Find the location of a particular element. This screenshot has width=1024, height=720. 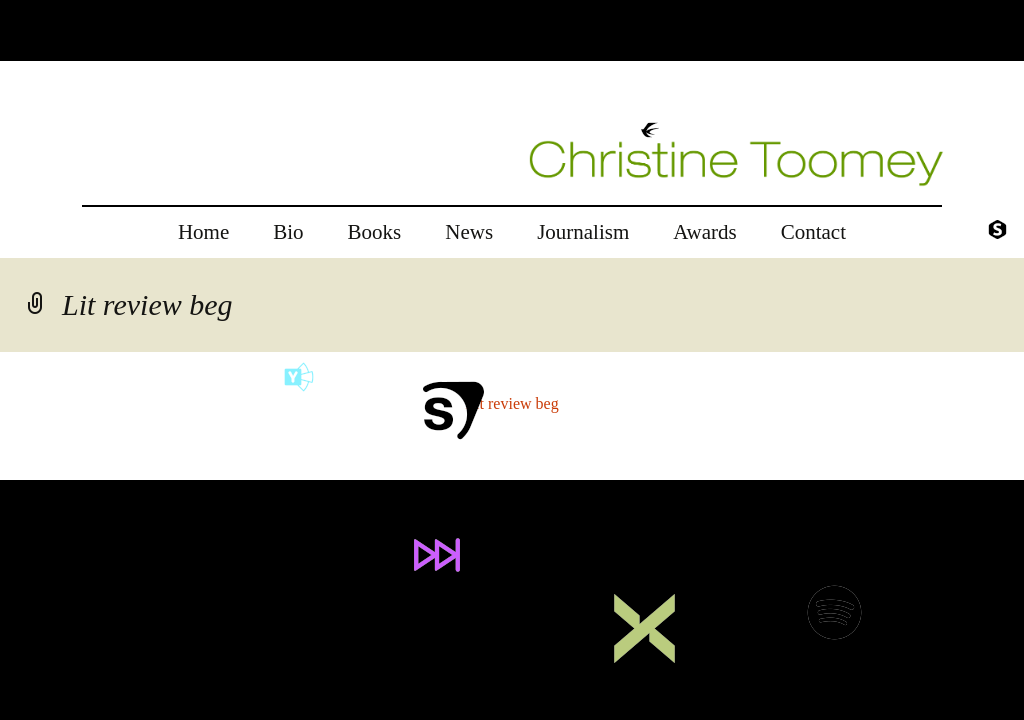

china eastern airlines logo is located at coordinates (650, 130).